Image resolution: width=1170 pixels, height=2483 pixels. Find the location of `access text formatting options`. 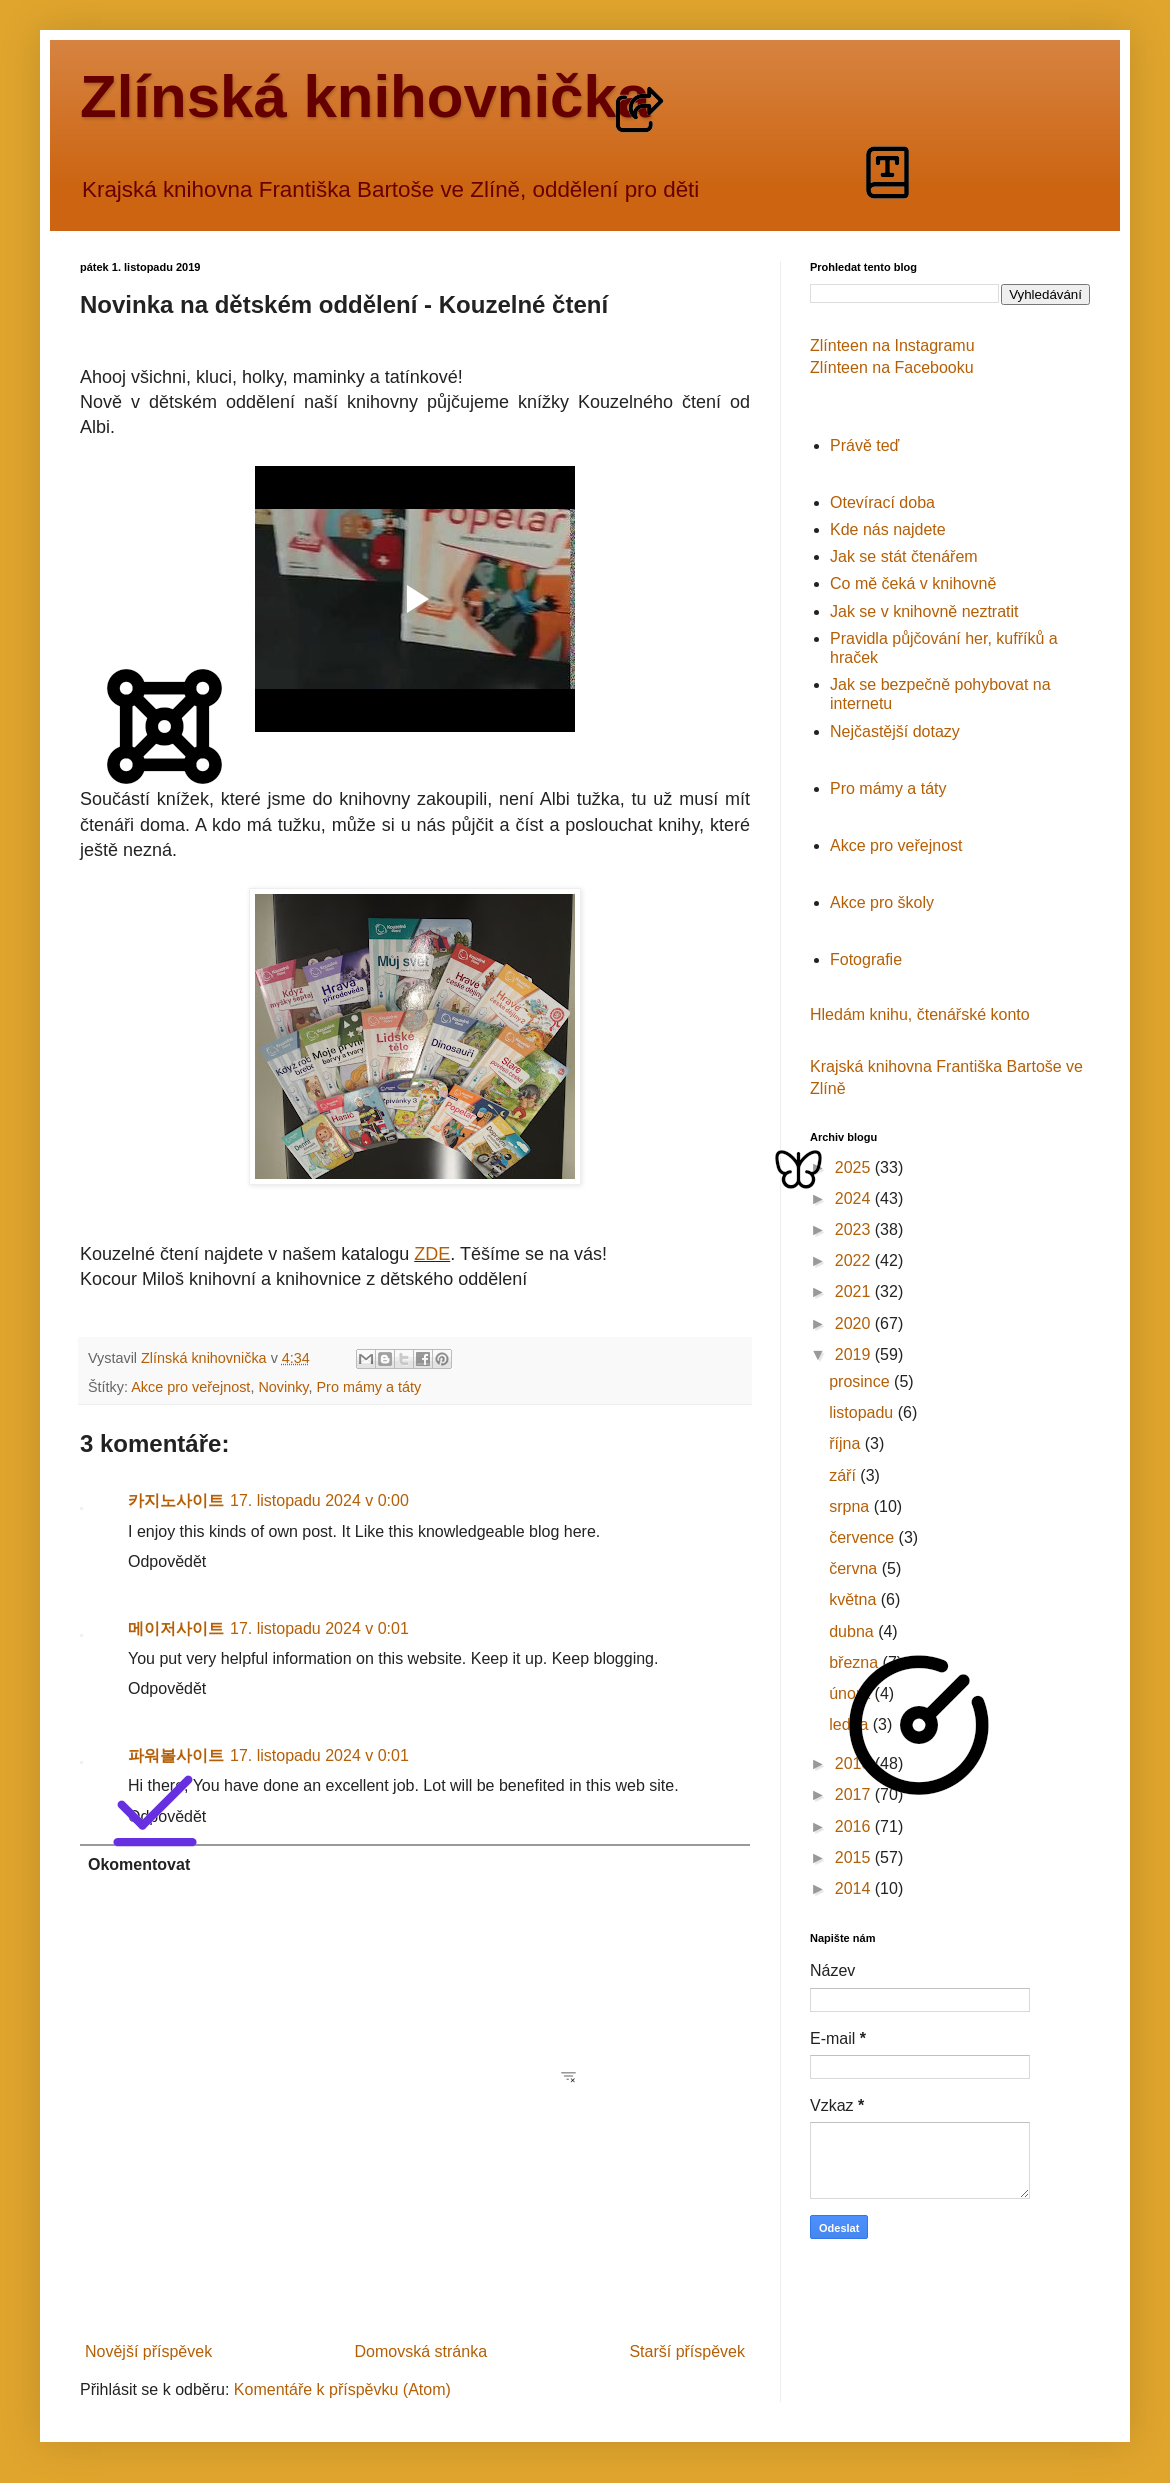

access text formatting options is located at coordinates (887, 172).